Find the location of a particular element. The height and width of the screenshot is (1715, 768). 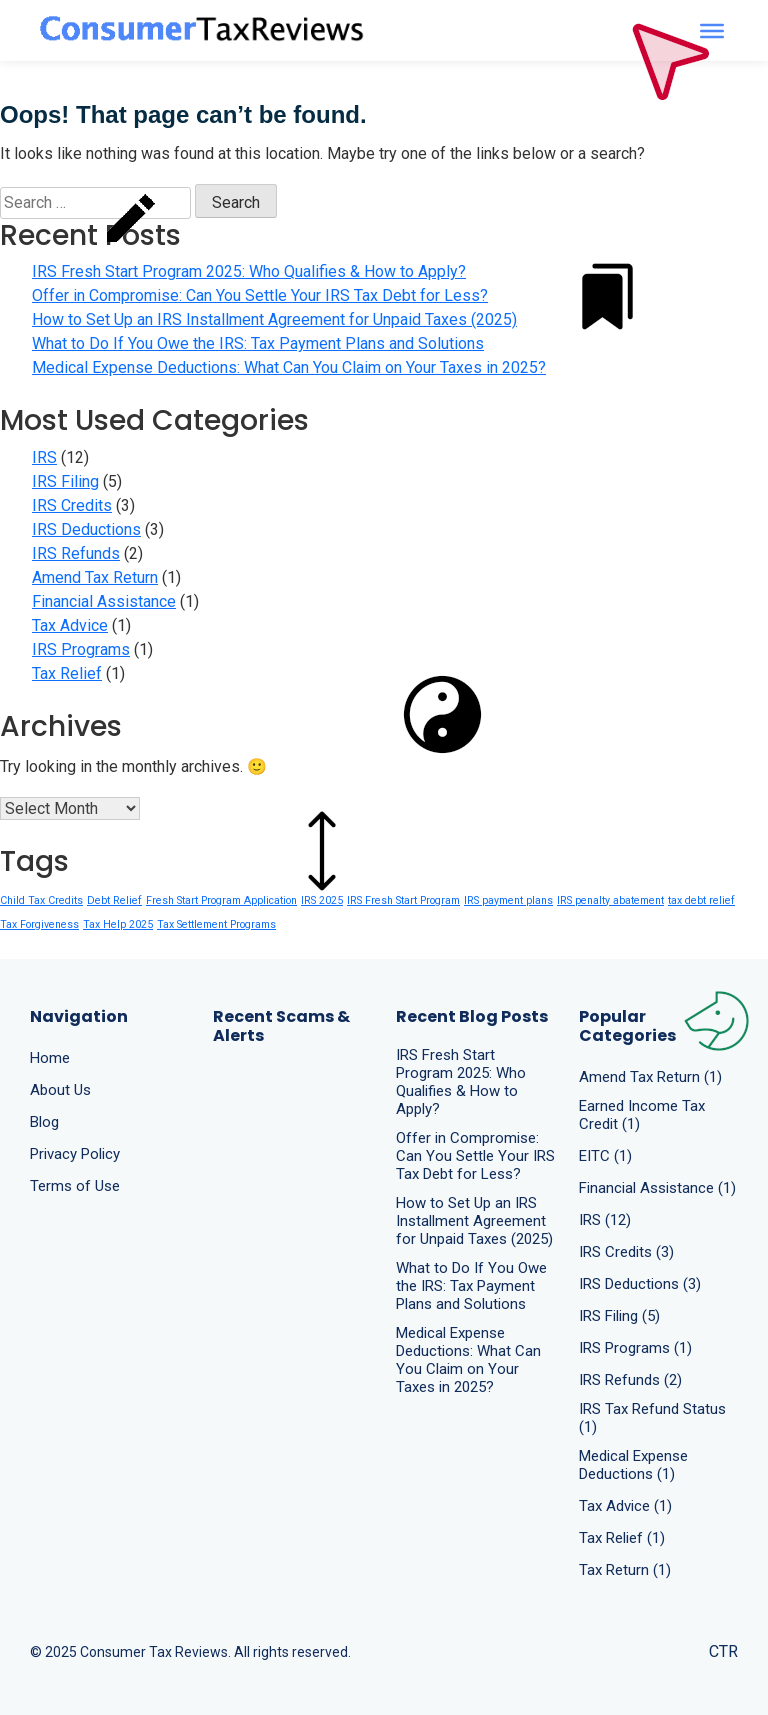

access balance or wellness settings is located at coordinates (442, 714).